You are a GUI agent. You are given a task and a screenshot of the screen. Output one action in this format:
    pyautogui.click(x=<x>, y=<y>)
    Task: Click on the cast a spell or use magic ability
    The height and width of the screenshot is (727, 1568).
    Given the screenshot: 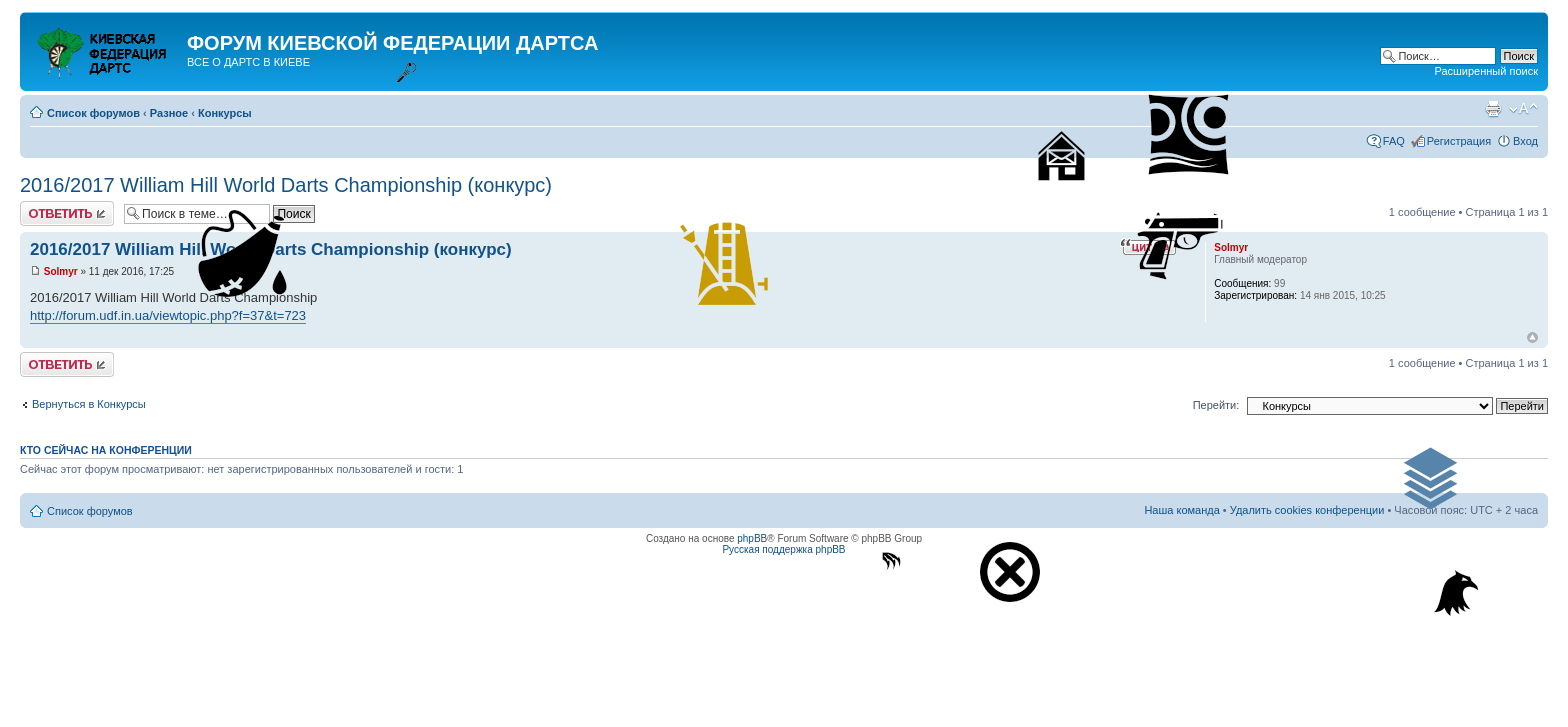 What is the action you would take?
    pyautogui.click(x=407, y=71)
    